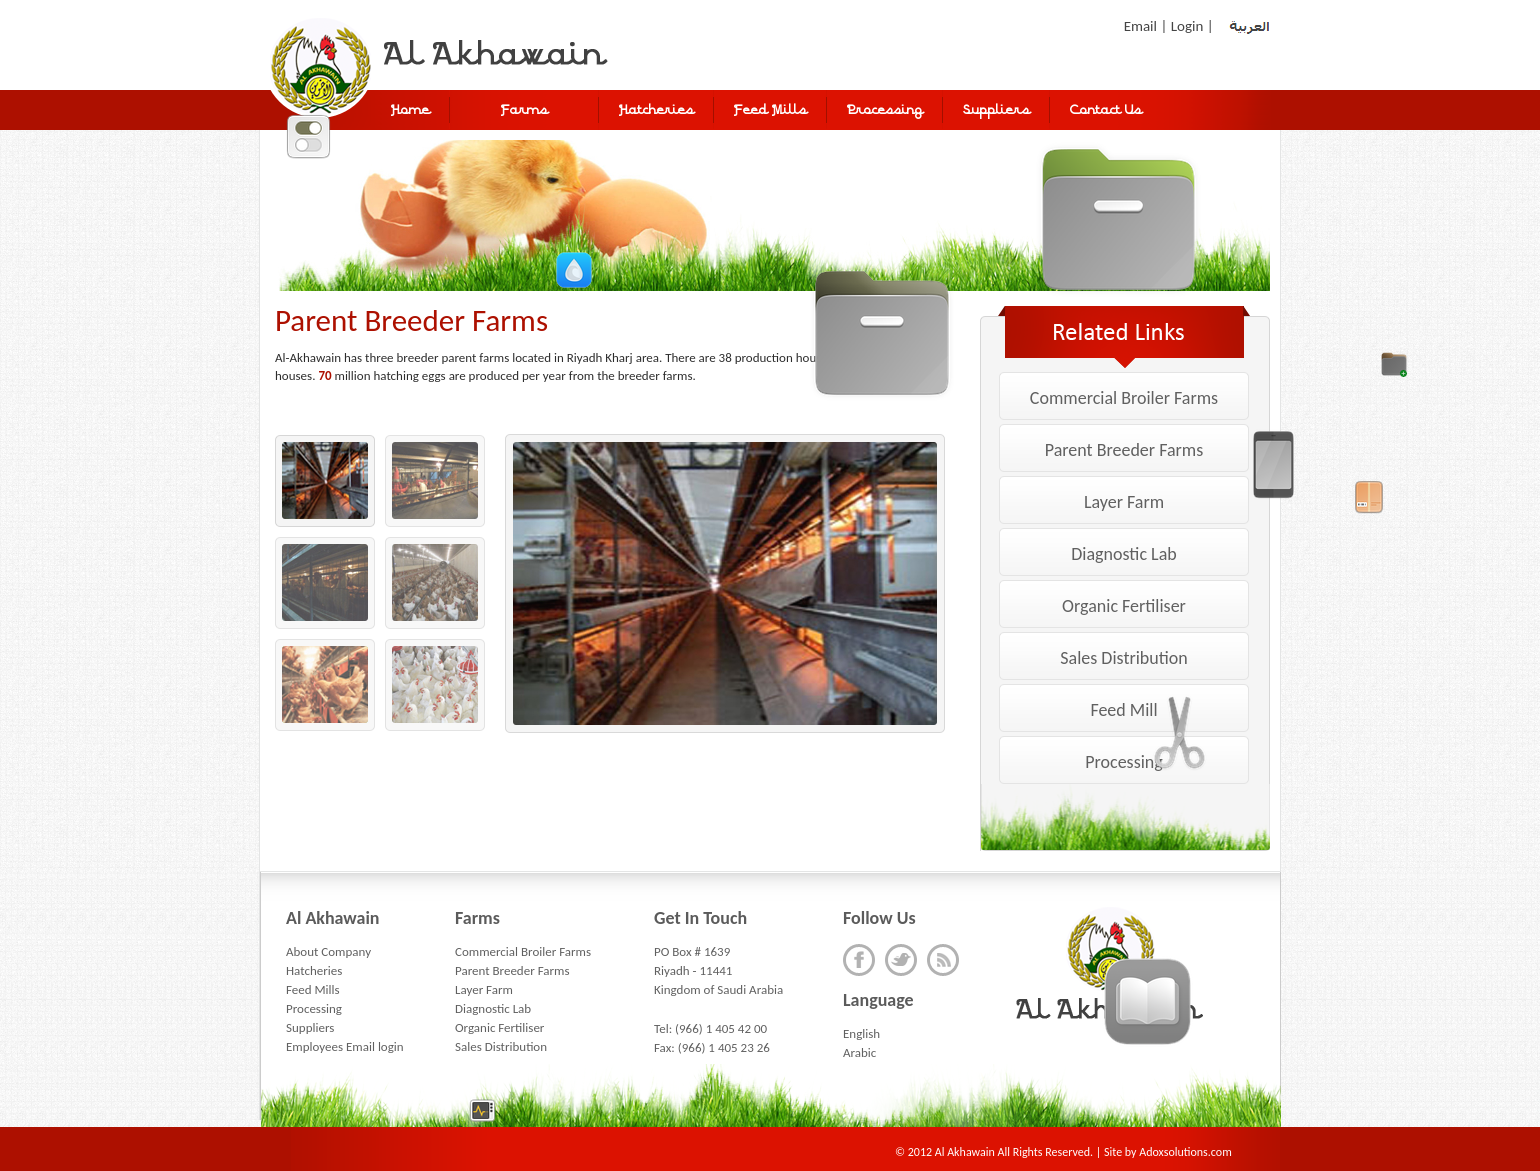 This screenshot has width=1540, height=1171. I want to click on open the software installer app, so click(1369, 497).